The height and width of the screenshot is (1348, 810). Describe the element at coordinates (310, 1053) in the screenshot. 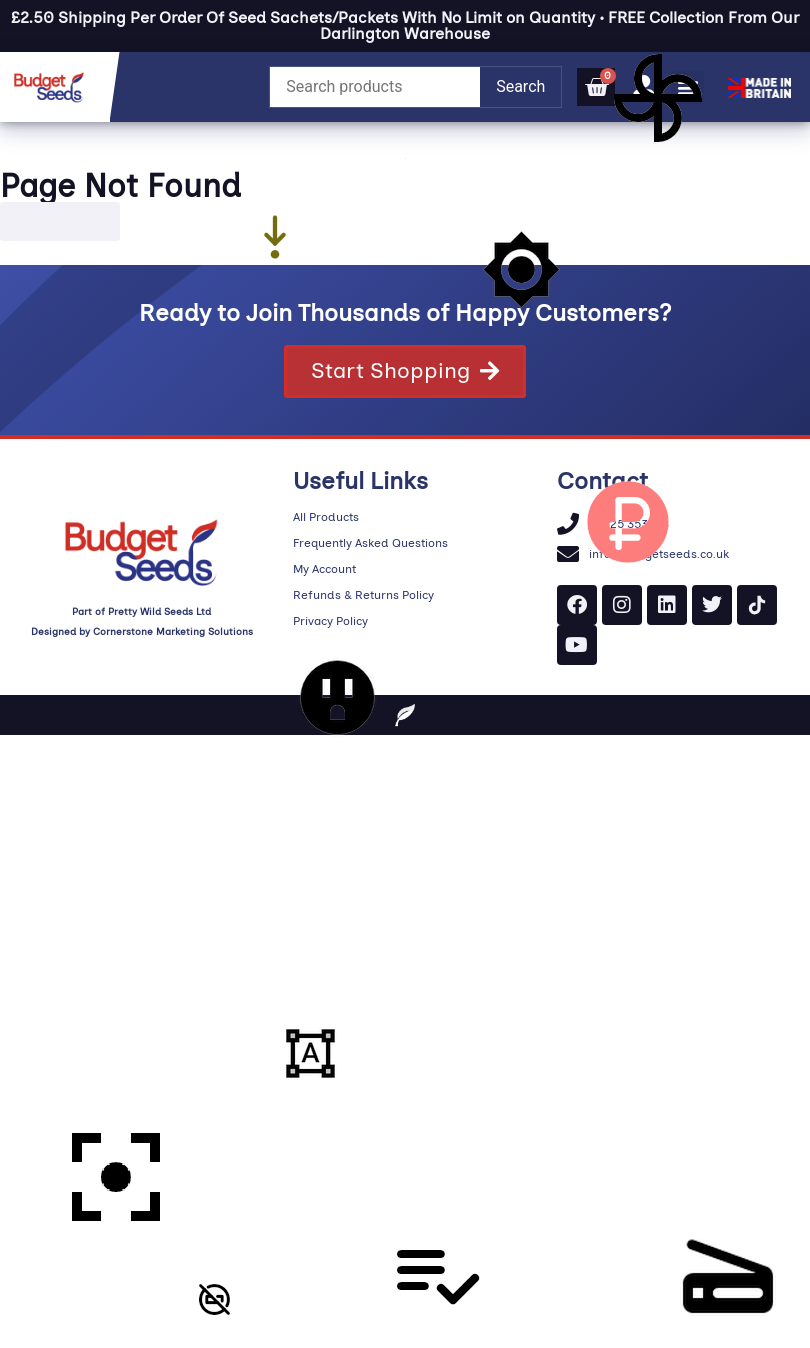

I see `format or edit text box properties` at that location.